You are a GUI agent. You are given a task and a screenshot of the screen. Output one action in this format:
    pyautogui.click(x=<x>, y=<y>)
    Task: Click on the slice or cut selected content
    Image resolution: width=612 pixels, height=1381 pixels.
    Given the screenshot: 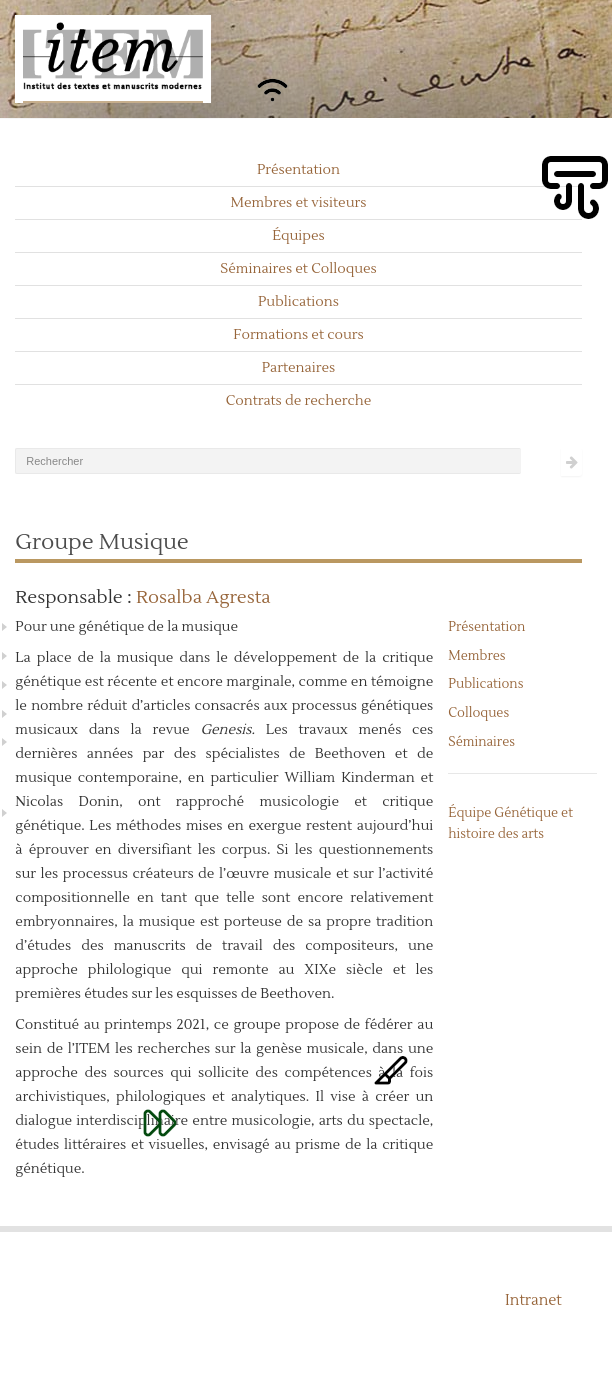 What is the action you would take?
    pyautogui.click(x=391, y=1071)
    